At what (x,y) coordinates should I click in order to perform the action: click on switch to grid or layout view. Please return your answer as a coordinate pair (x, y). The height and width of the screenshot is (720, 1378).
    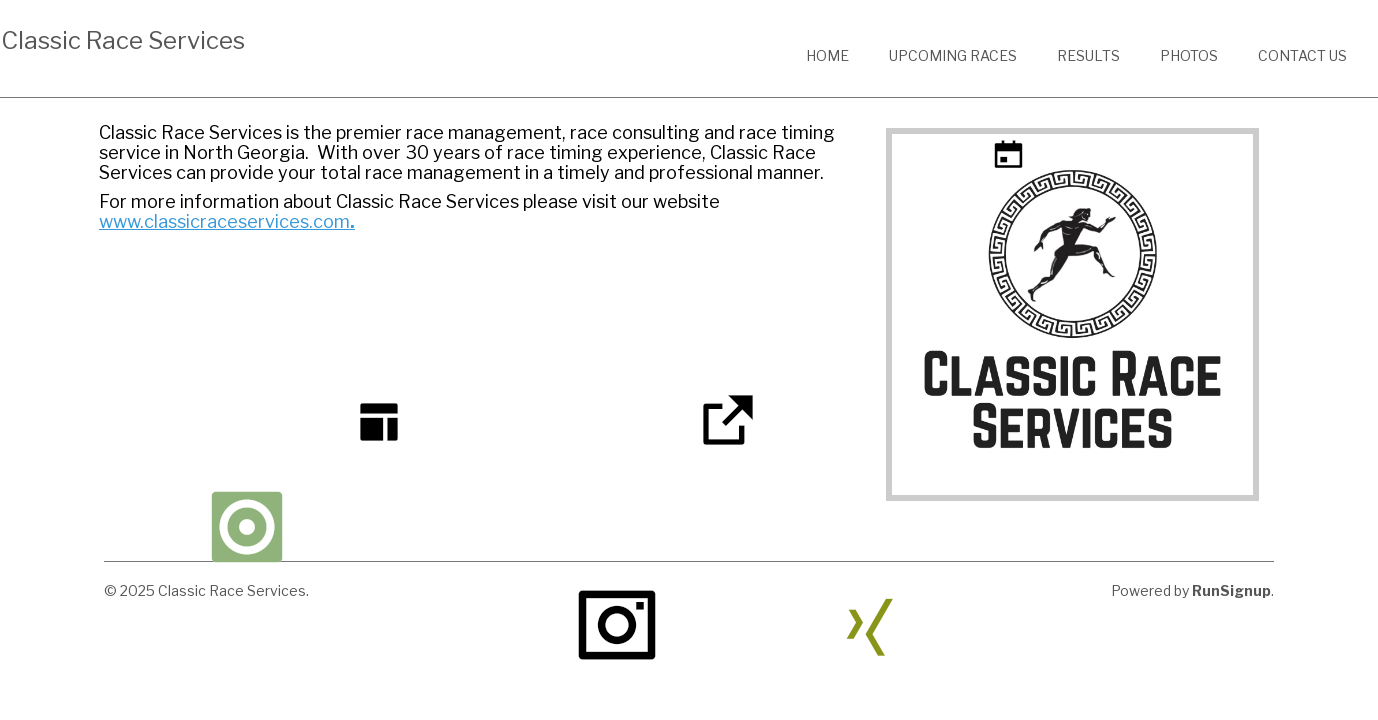
    Looking at the image, I should click on (379, 422).